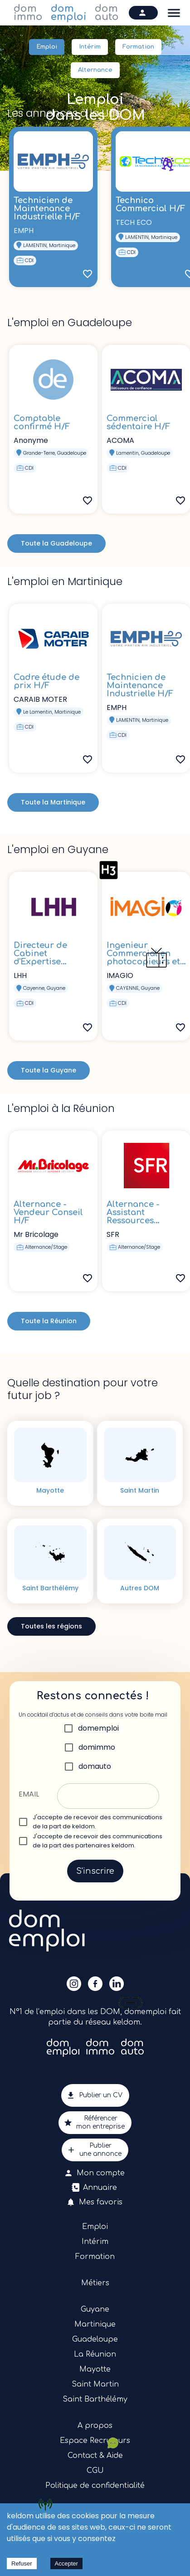 The height and width of the screenshot is (2576, 190). What do you see at coordinates (156, 959) in the screenshot?
I see `access TV or video streaming features` at bounding box center [156, 959].